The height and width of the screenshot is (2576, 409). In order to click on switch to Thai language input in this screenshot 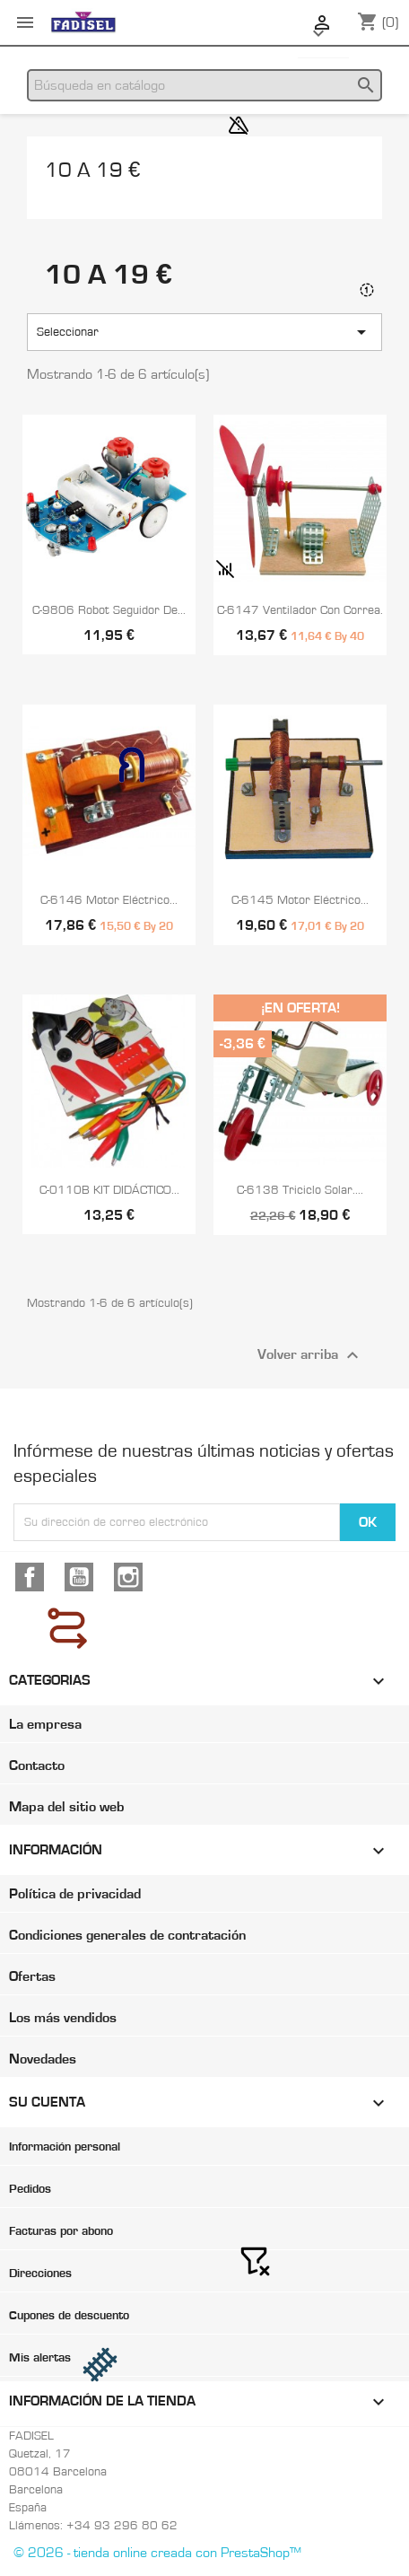, I will do `click(132, 765)`.